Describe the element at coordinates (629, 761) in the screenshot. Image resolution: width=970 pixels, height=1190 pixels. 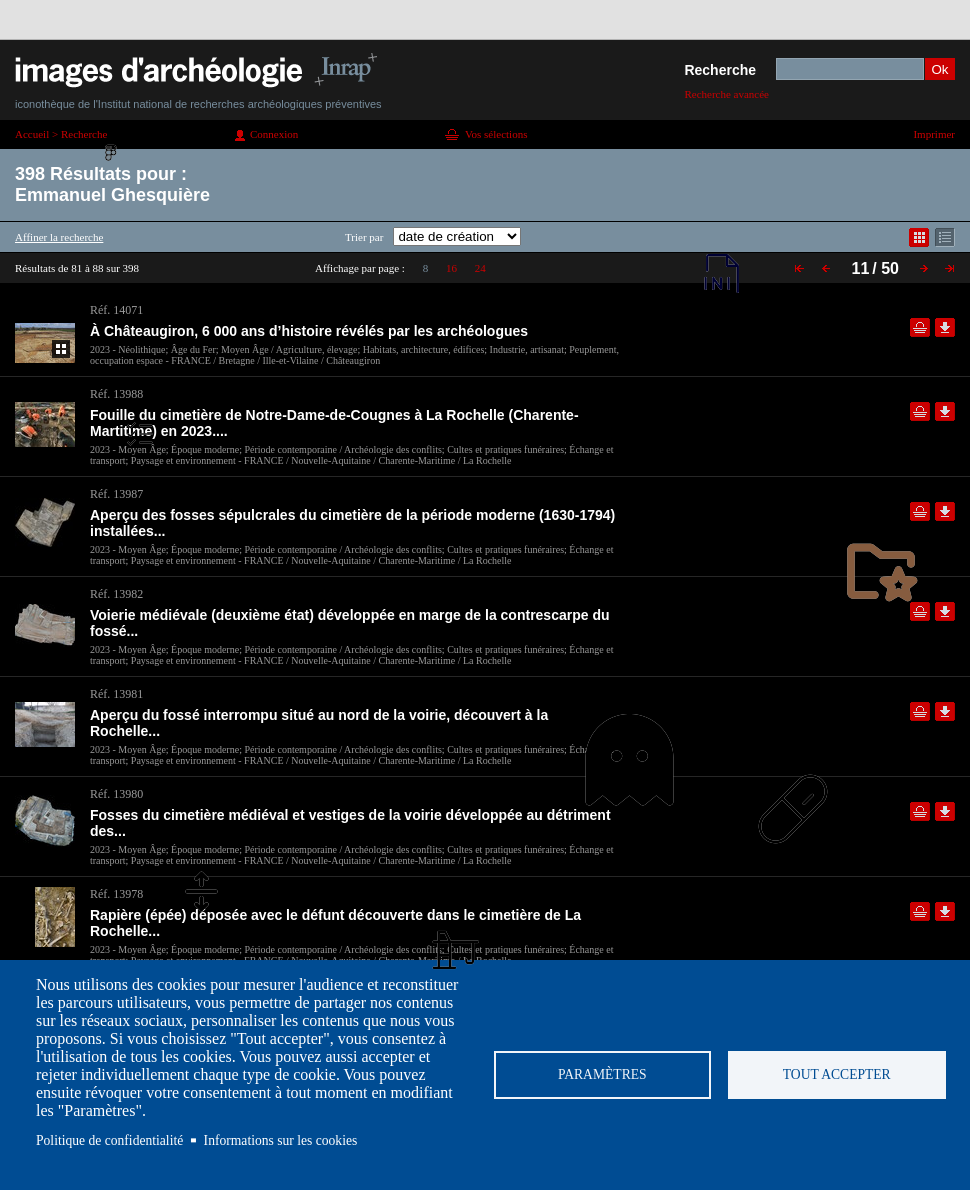
I see `toggle ghost mode or invisible status` at that location.